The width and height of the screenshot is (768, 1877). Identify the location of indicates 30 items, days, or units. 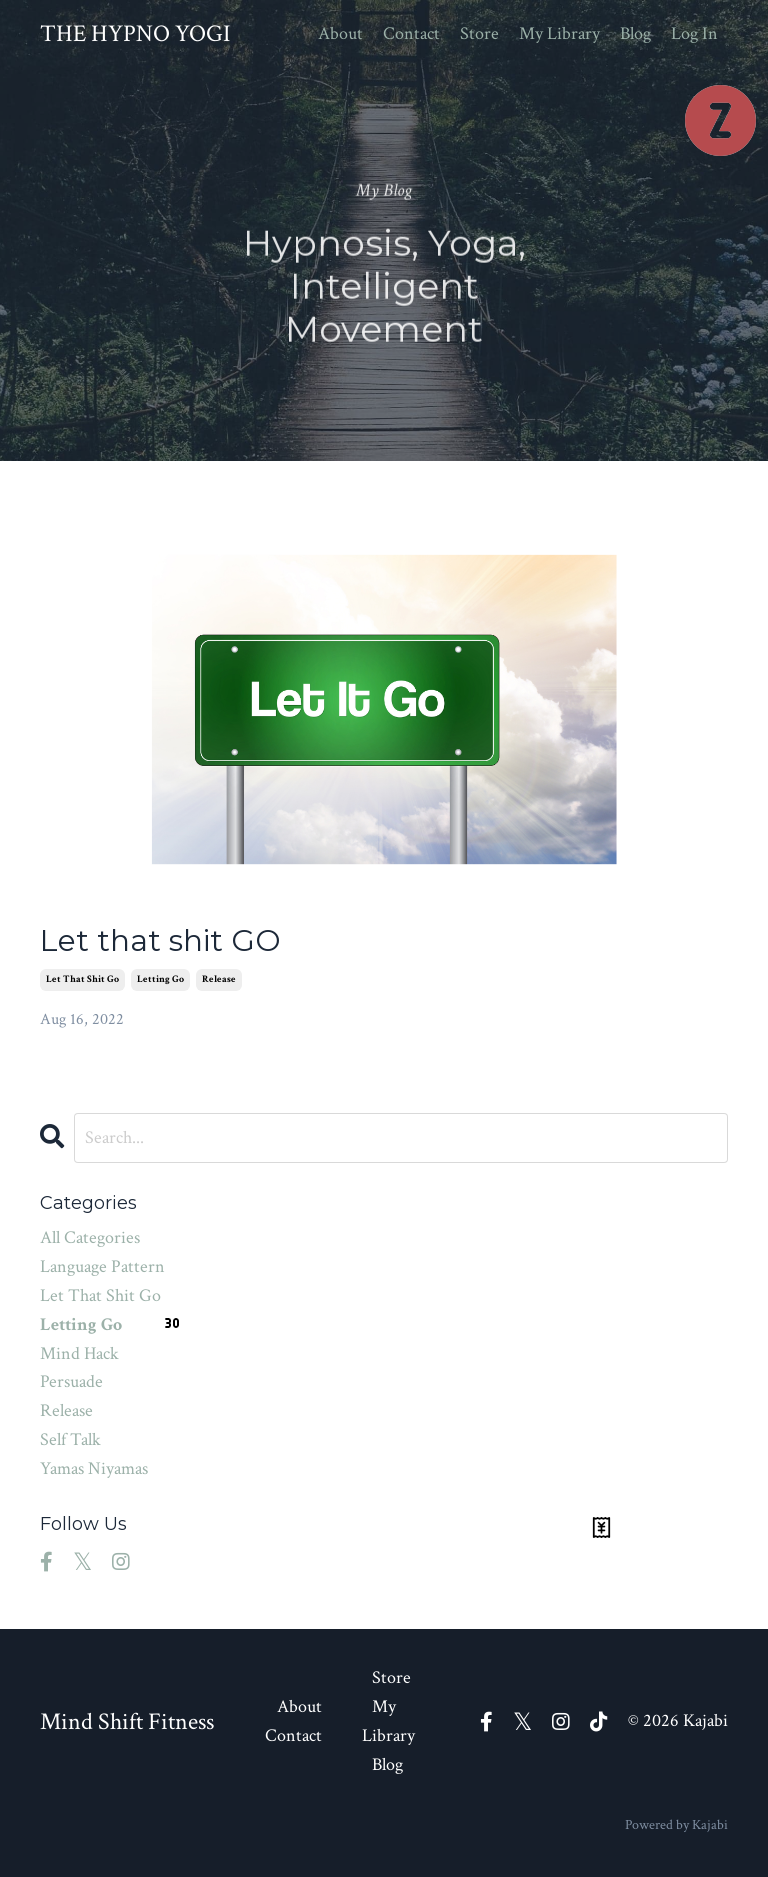
(172, 1323).